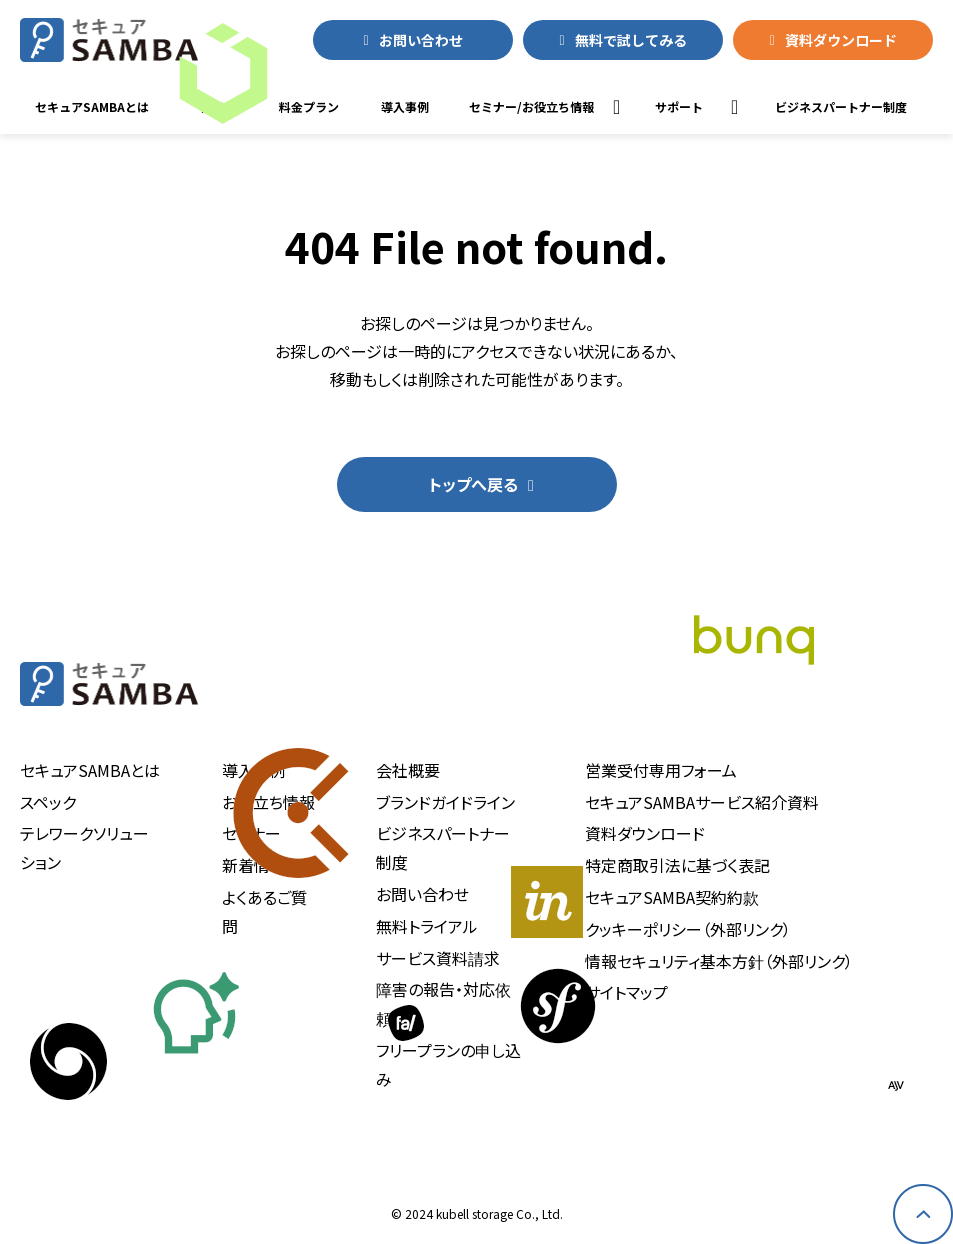  I want to click on ajv json schema validator logo, so click(896, 1086).